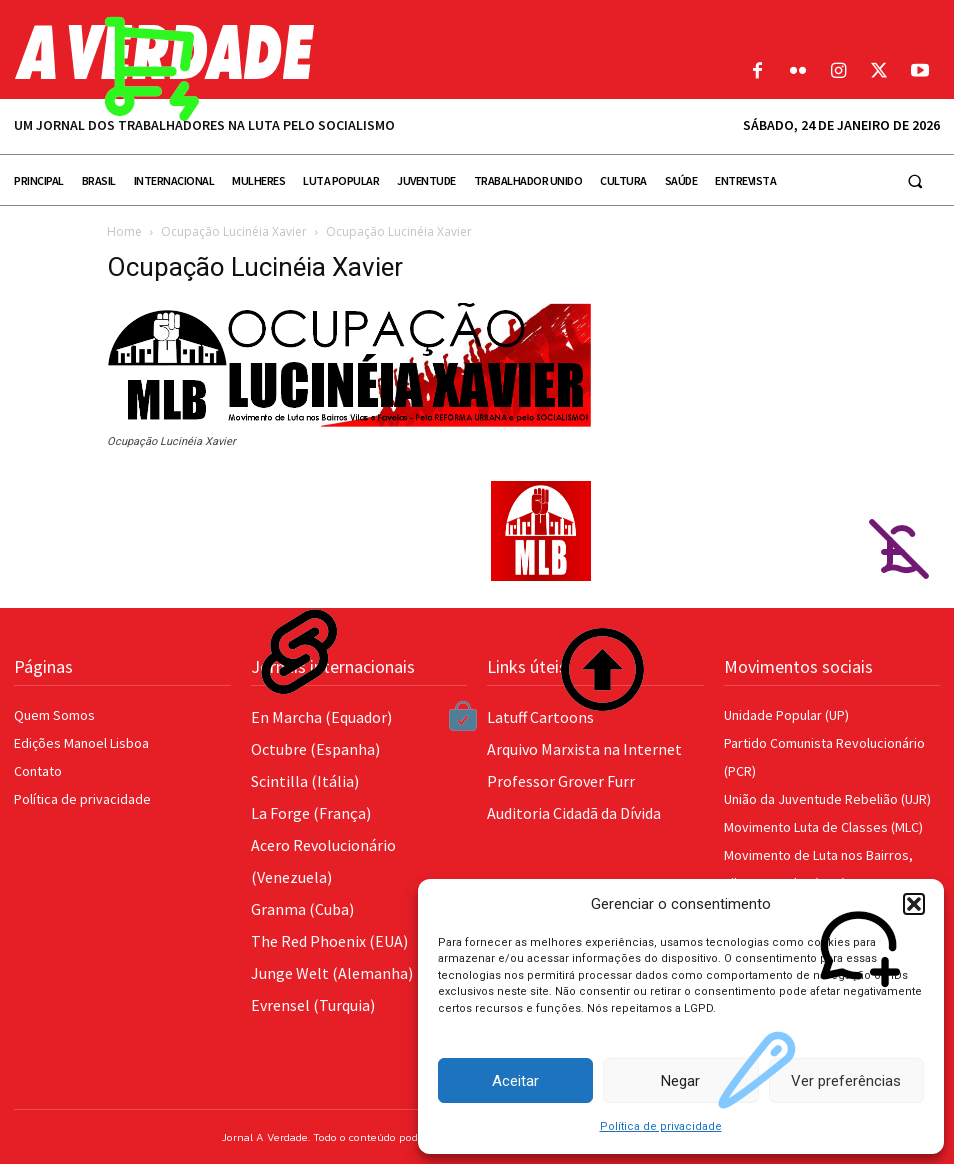 This screenshot has height=1164, width=954. Describe the element at coordinates (899, 549) in the screenshot. I see `indicates british pound payment unavailable` at that location.